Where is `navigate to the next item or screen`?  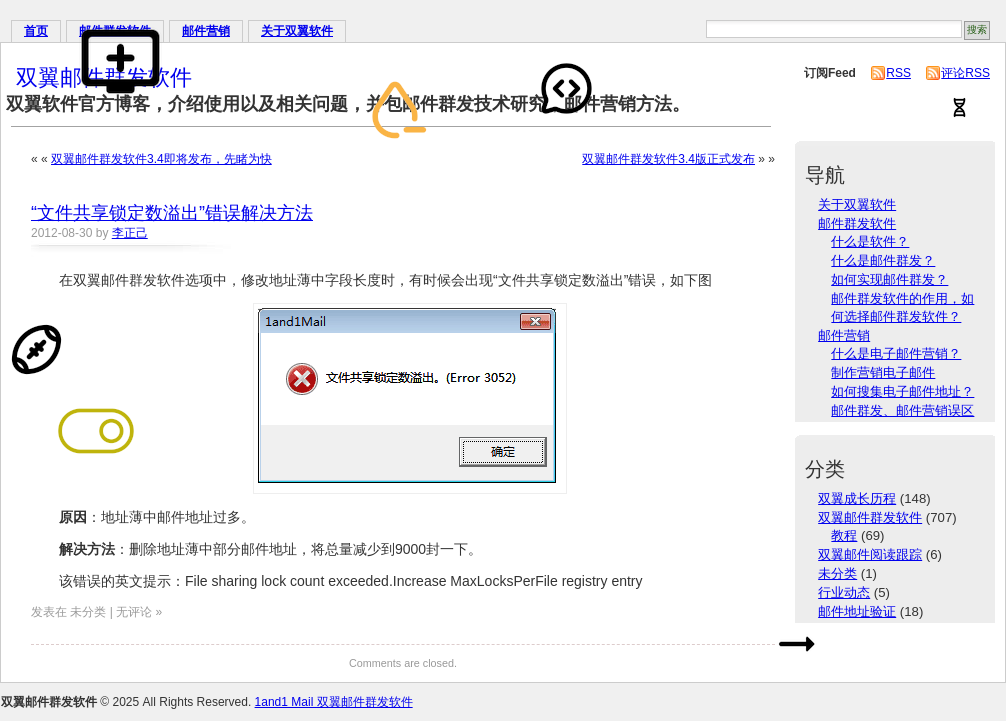 navigate to the next item or screen is located at coordinates (797, 644).